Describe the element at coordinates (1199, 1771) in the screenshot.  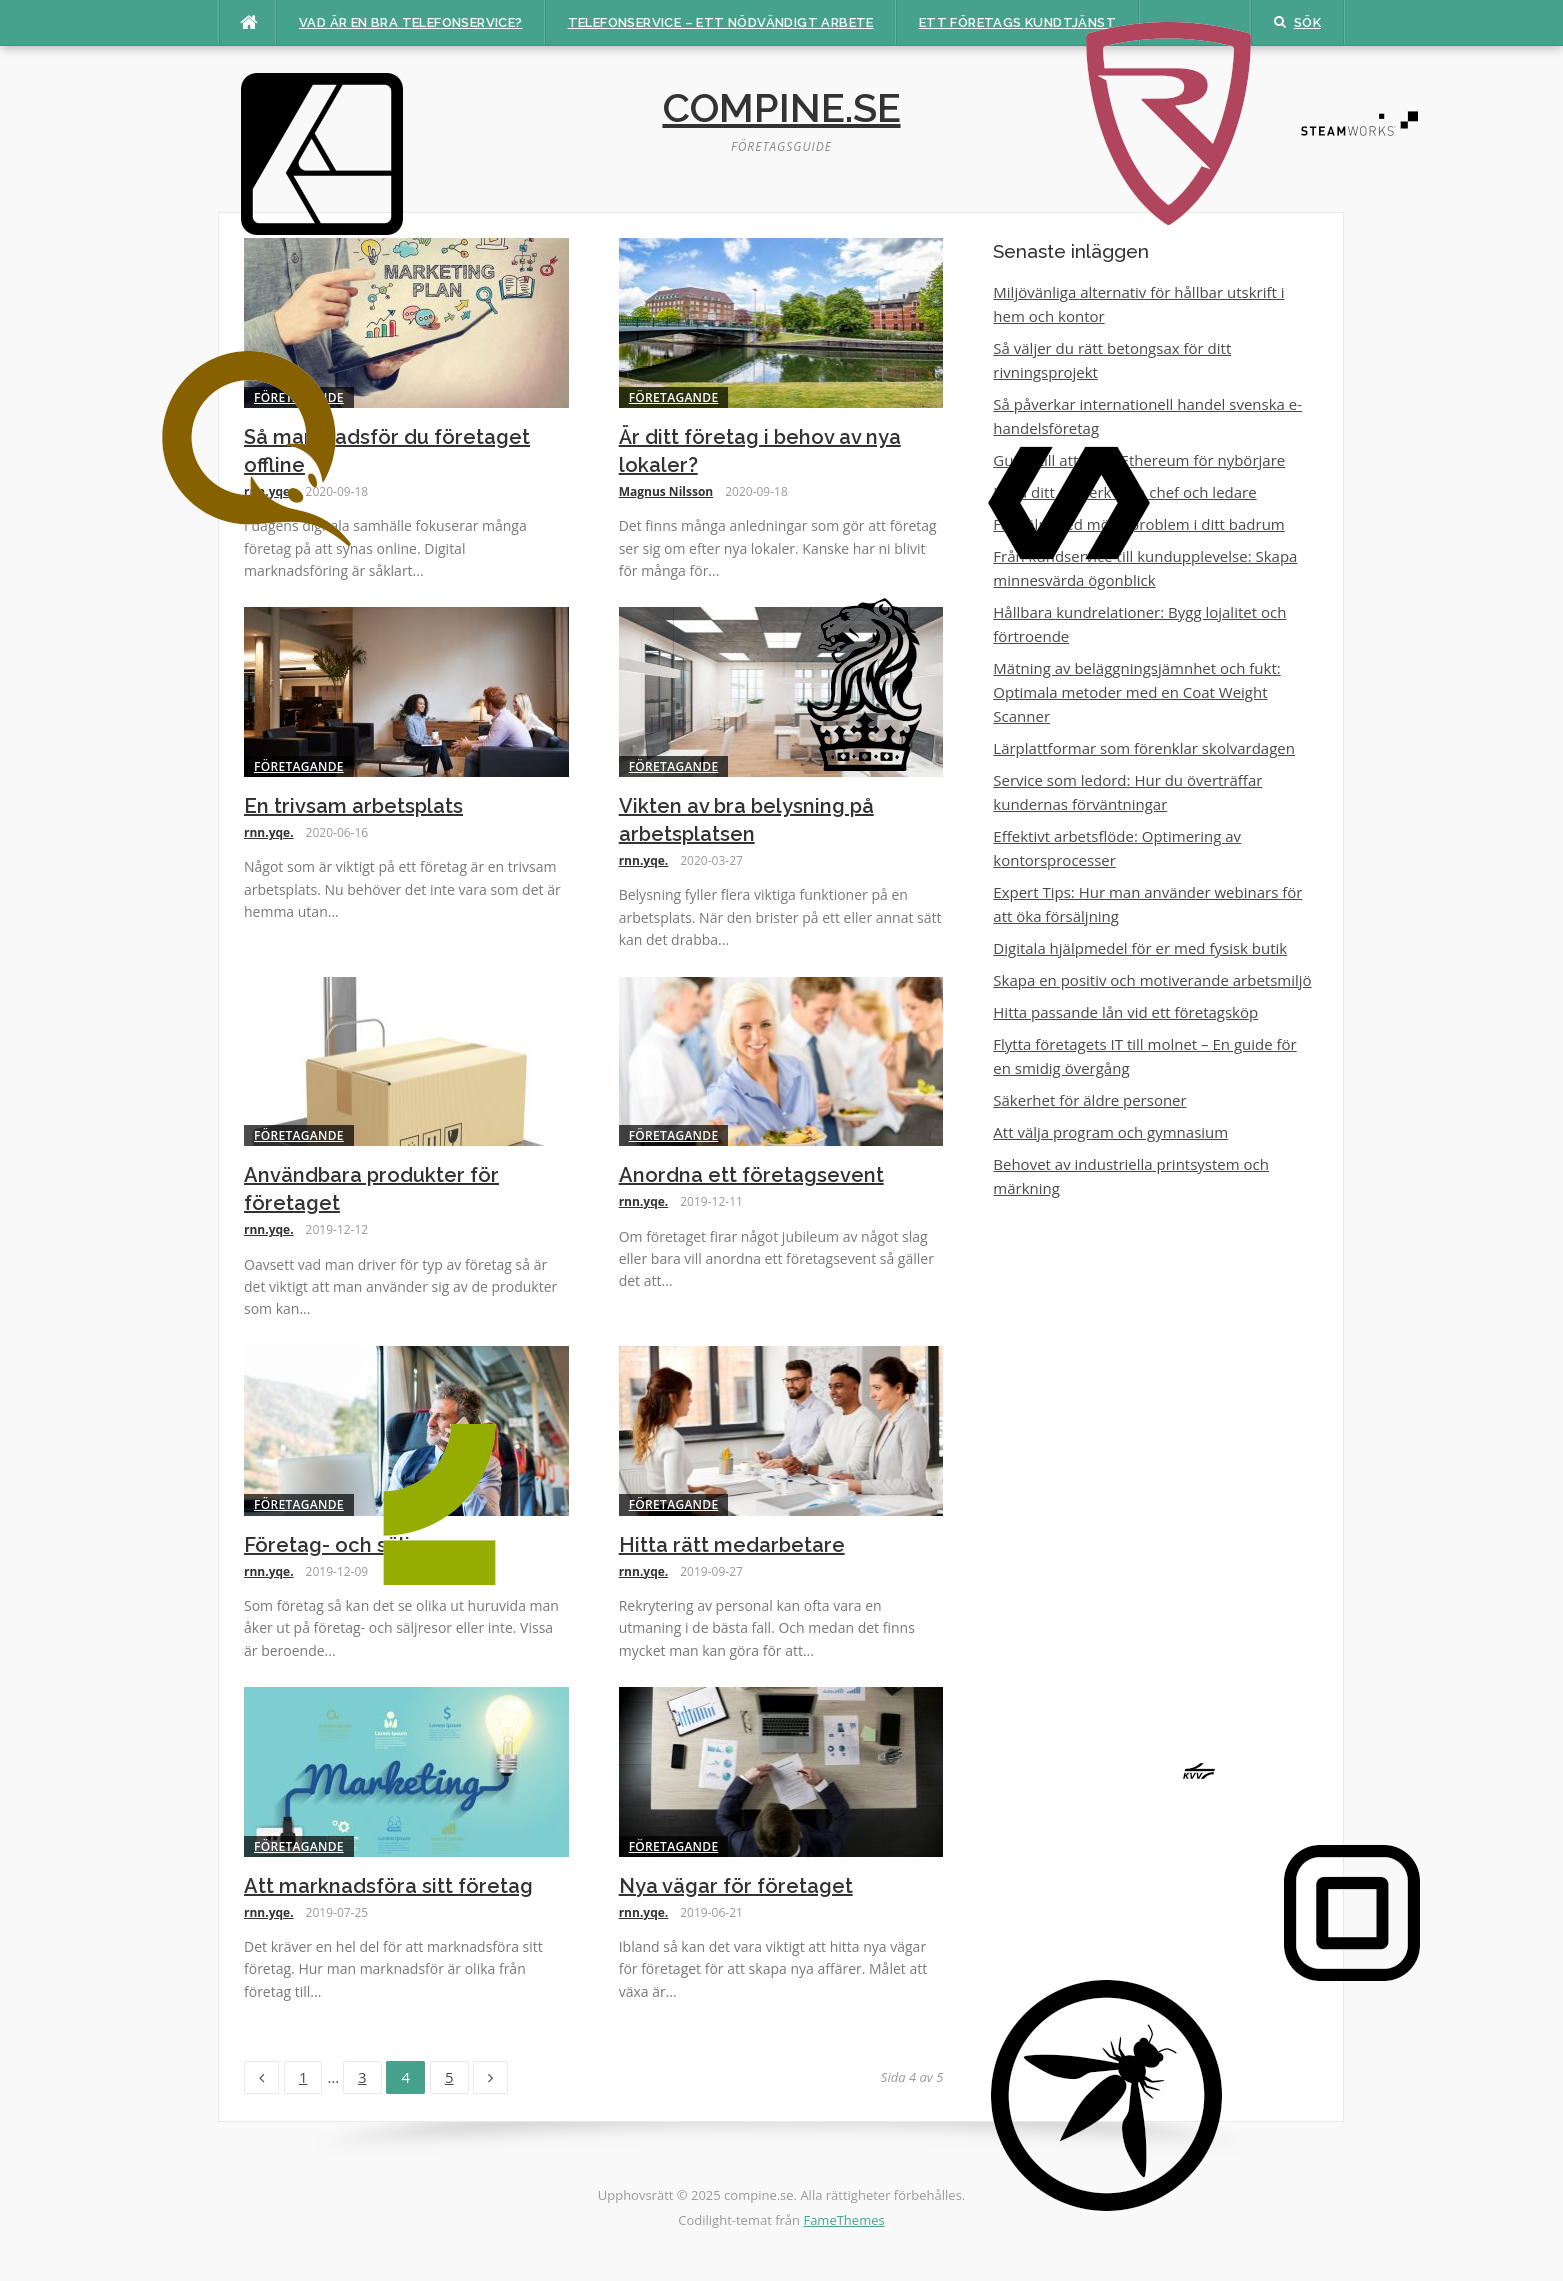
I see `karlsruher verkehrsverbund (KVV) public transit logo` at that location.